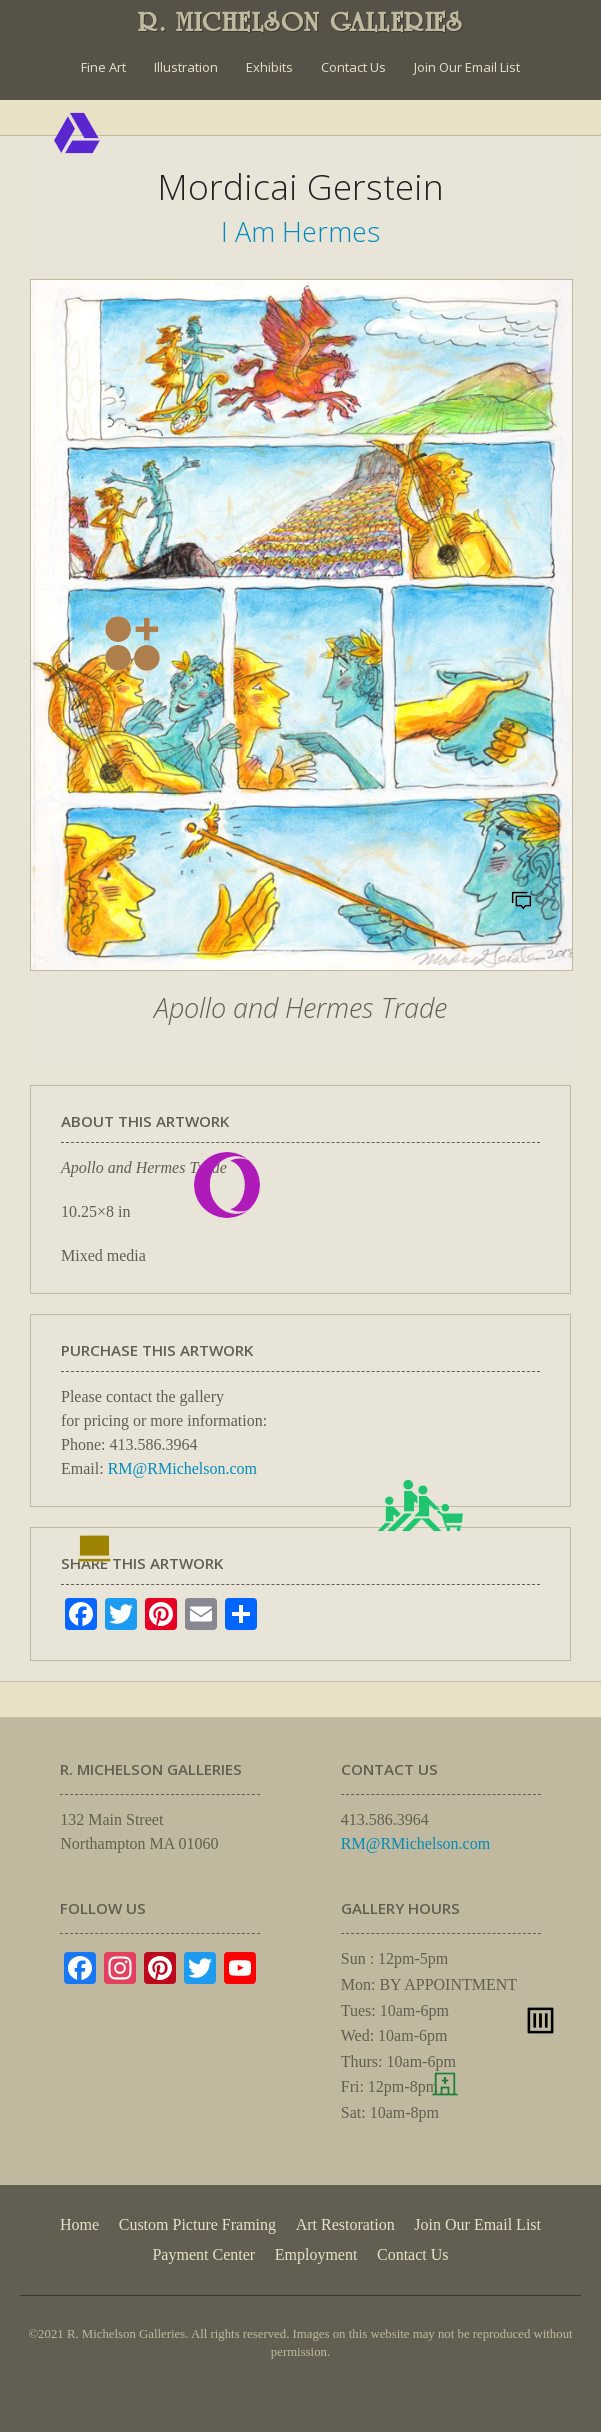 This screenshot has height=2432, width=601. I want to click on start a group discussion or conversation, so click(521, 900).